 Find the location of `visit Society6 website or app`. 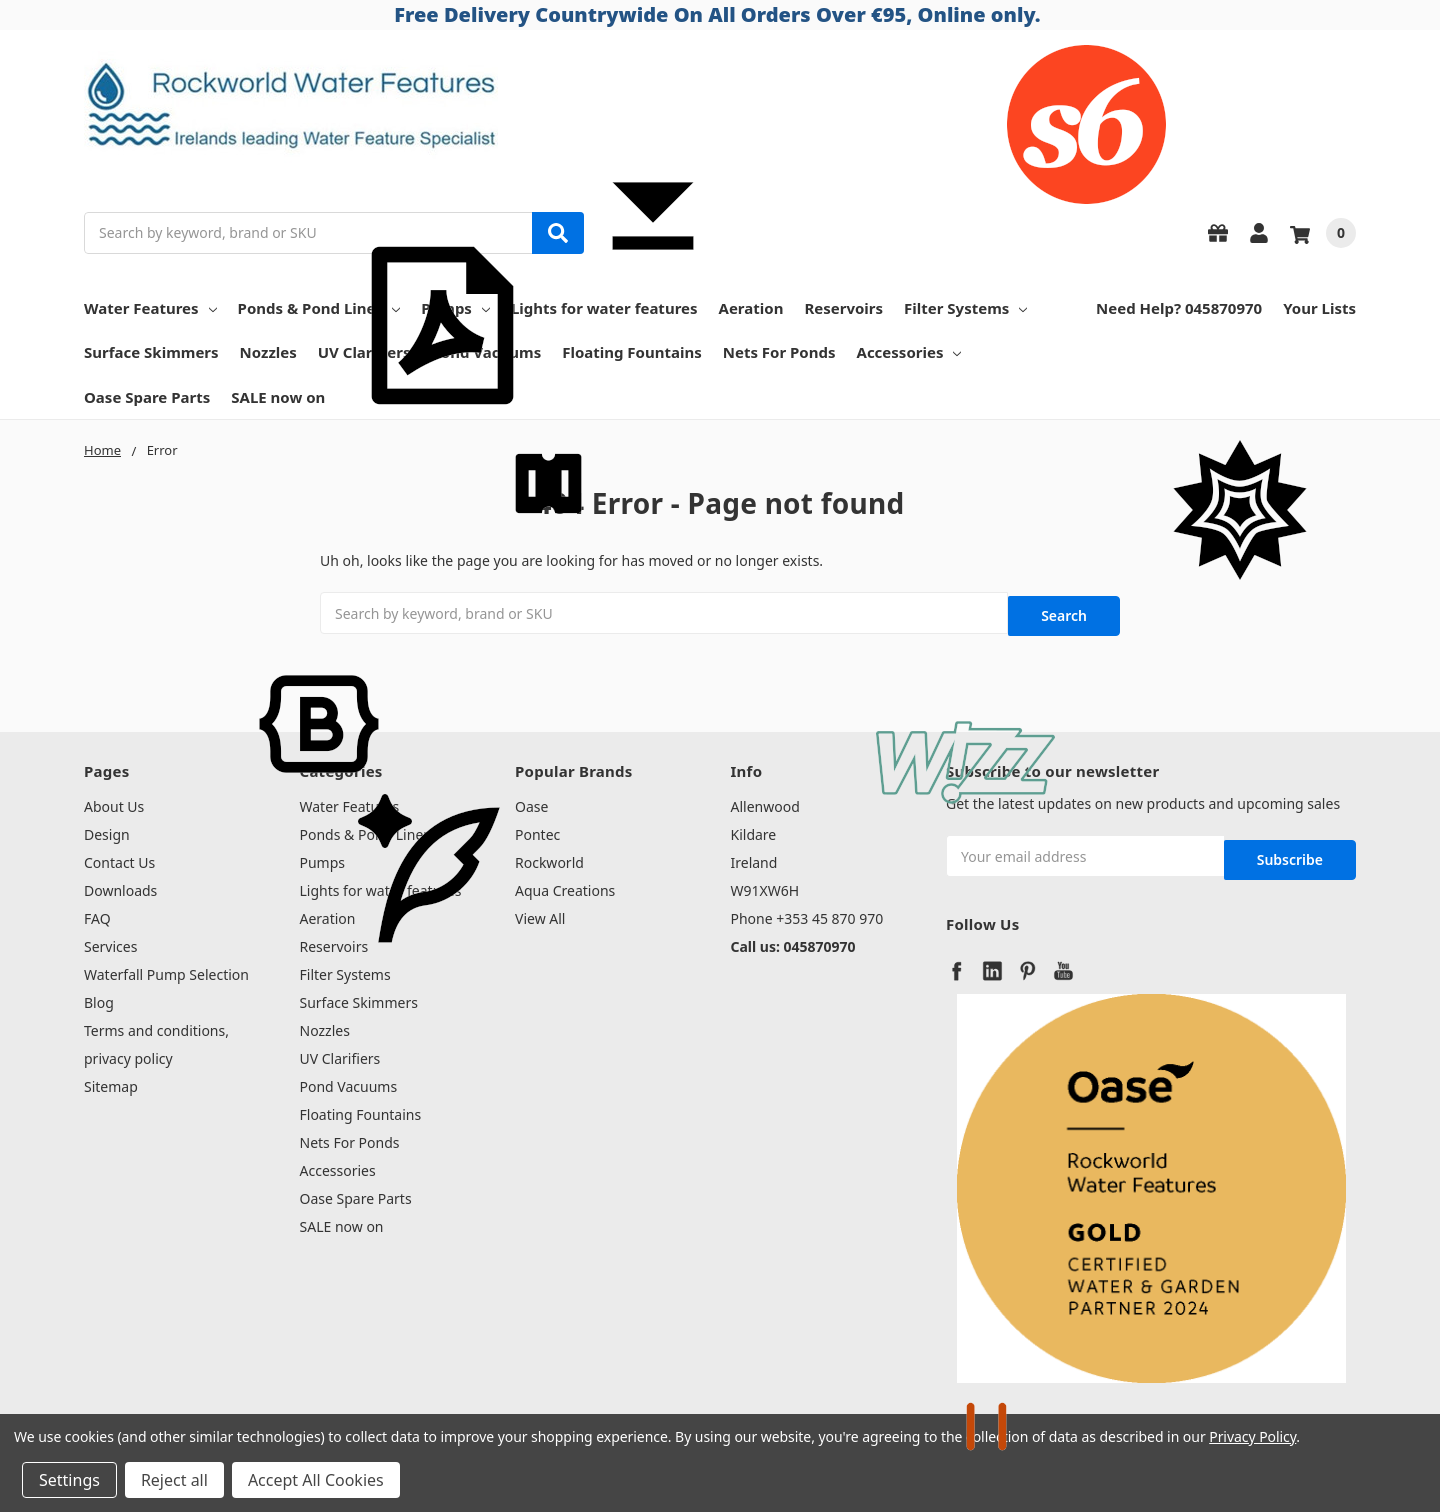

visit Society6 website or app is located at coordinates (1086, 124).